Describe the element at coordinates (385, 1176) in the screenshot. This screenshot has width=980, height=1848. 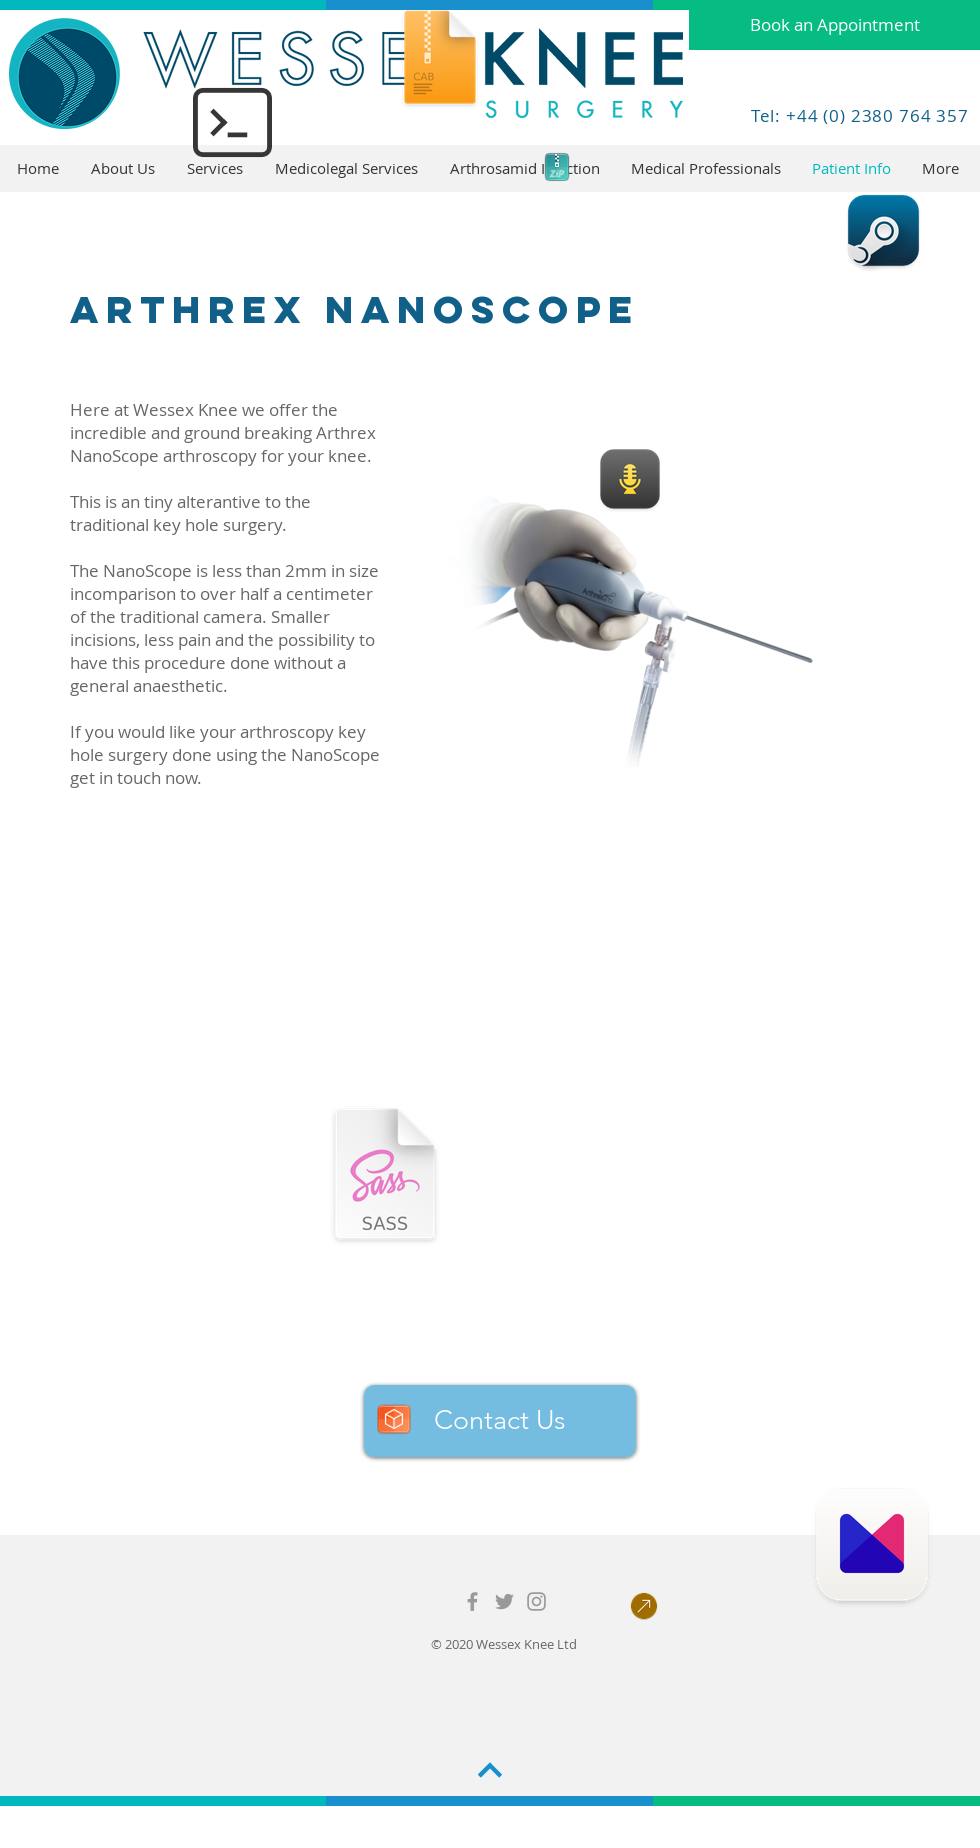
I see `sass stylesheet file` at that location.